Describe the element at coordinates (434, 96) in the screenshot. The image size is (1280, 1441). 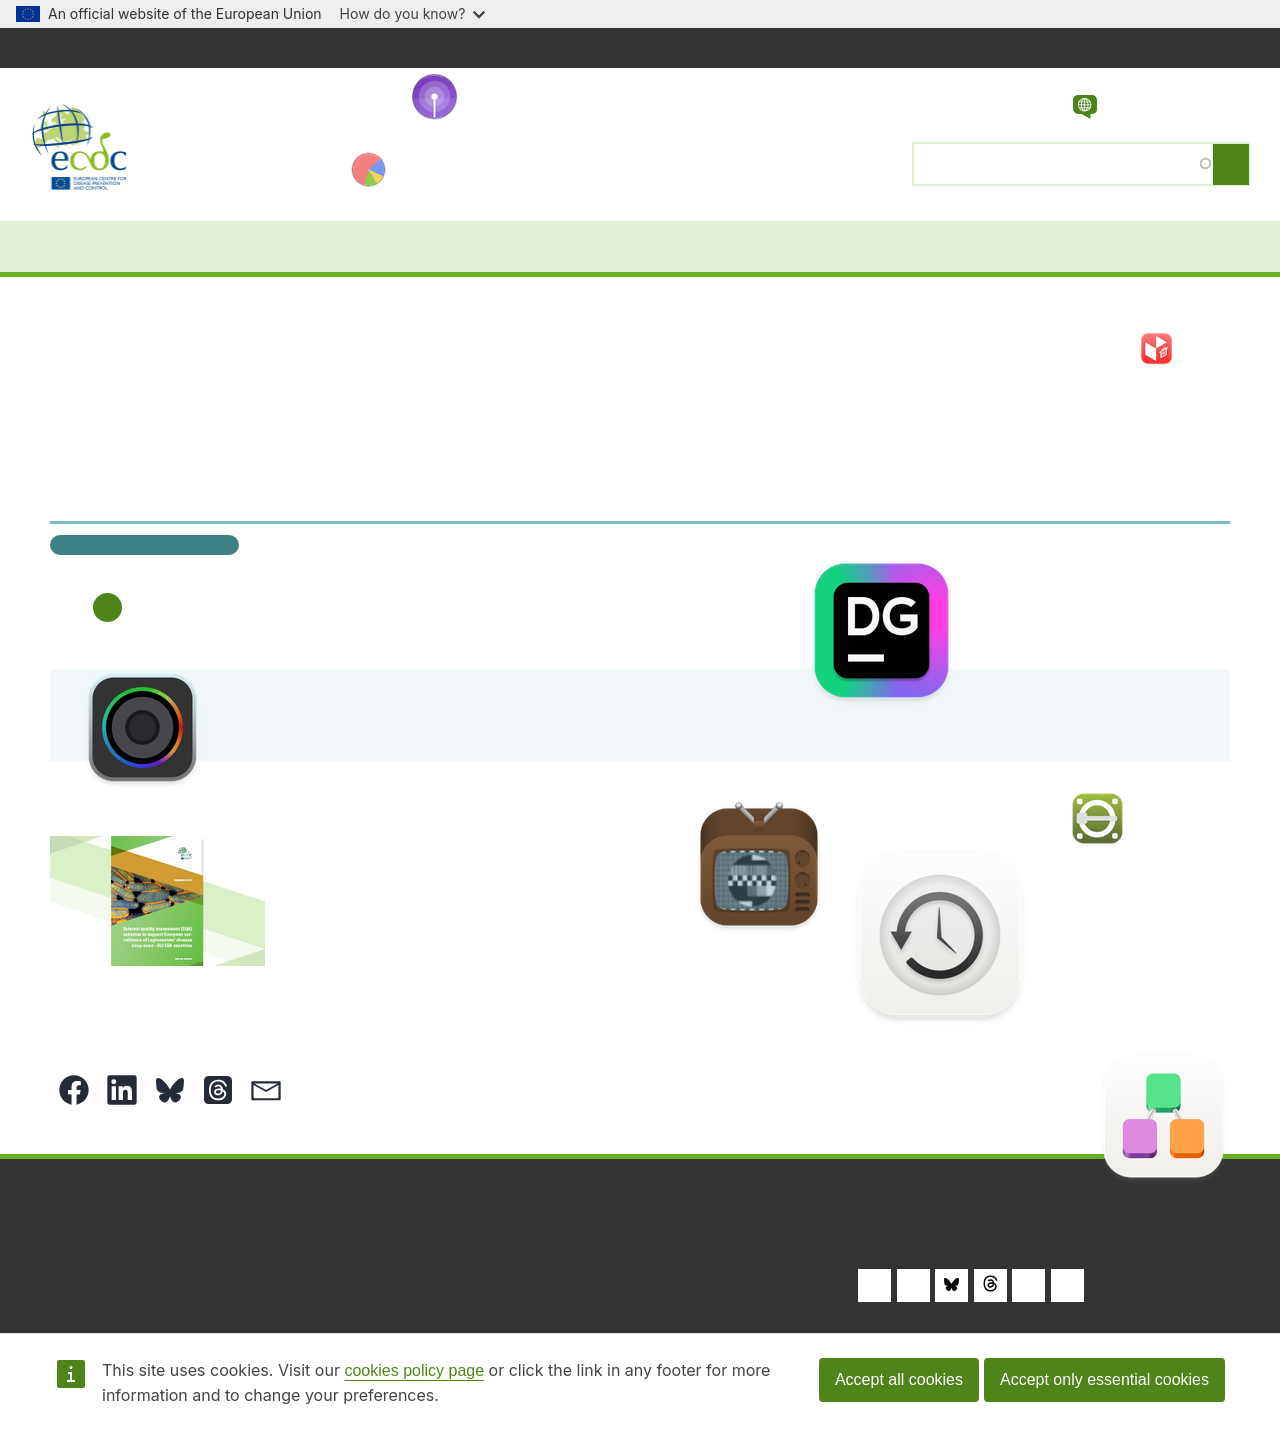
I see `open the podcasts app` at that location.